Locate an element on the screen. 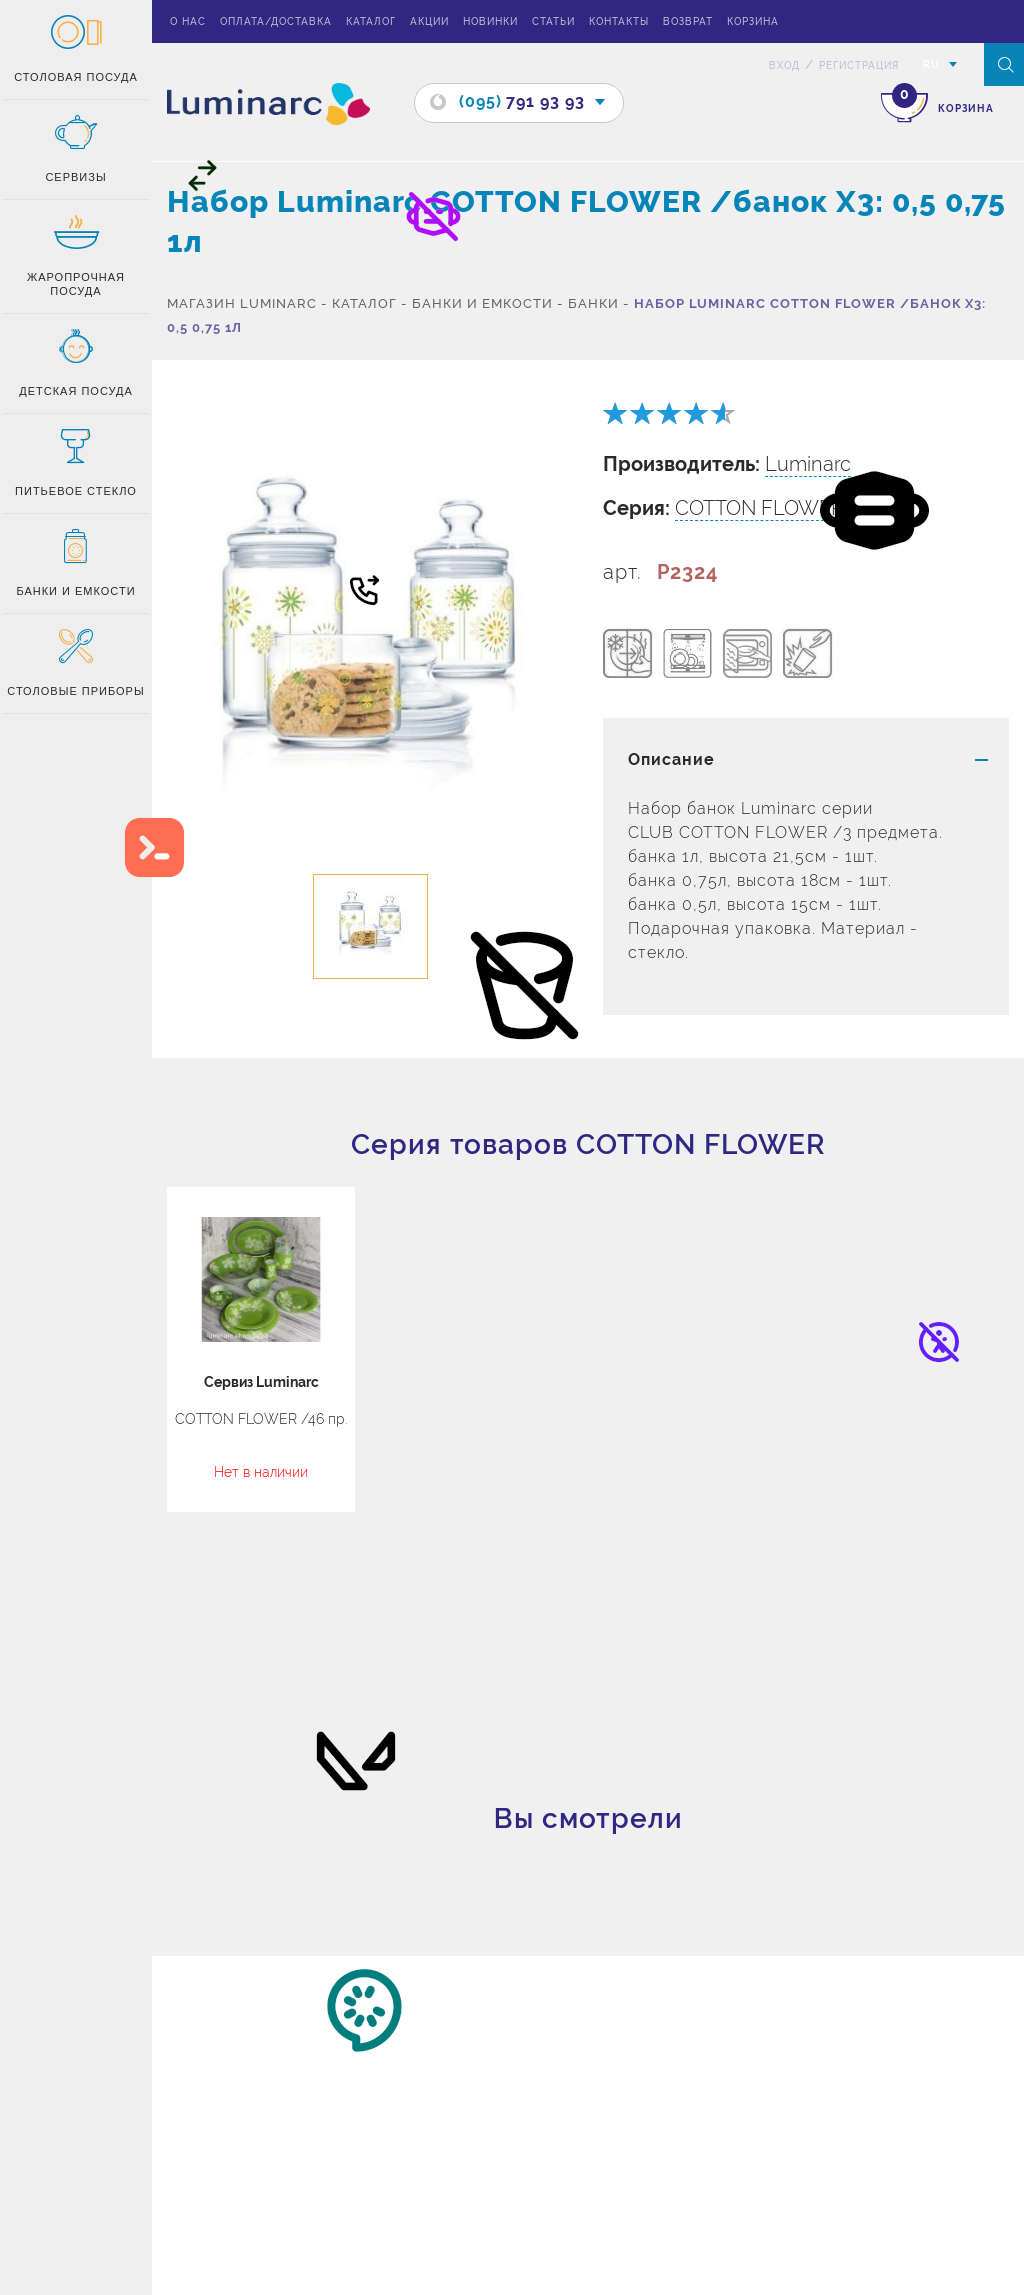 The width and height of the screenshot is (1024, 2295). indicates mask required or health safety area is located at coordinates (874, 510).